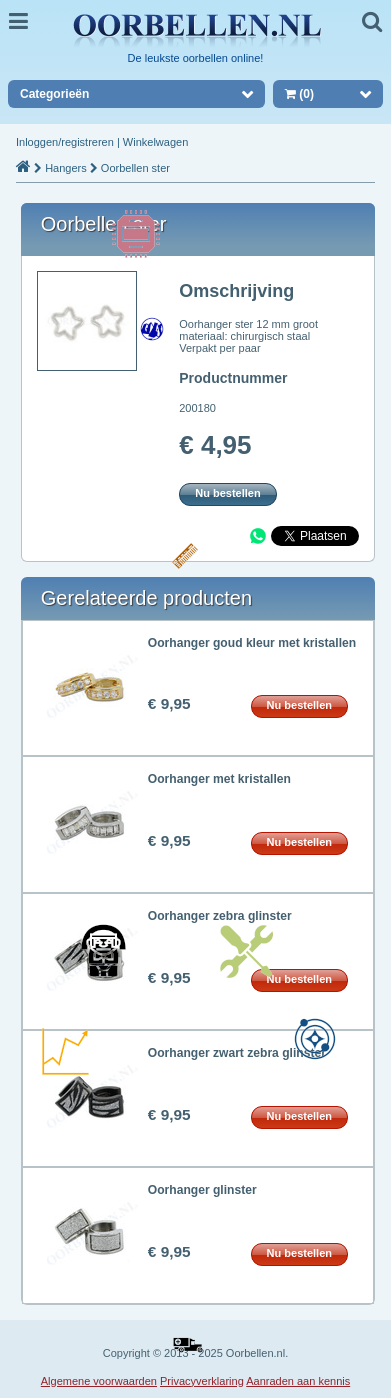 The image size is (391, 1398). Describe the element at coordinates (185, 556) in the screenshot. I see `open virtual piano or keyboard instrument` at that location.